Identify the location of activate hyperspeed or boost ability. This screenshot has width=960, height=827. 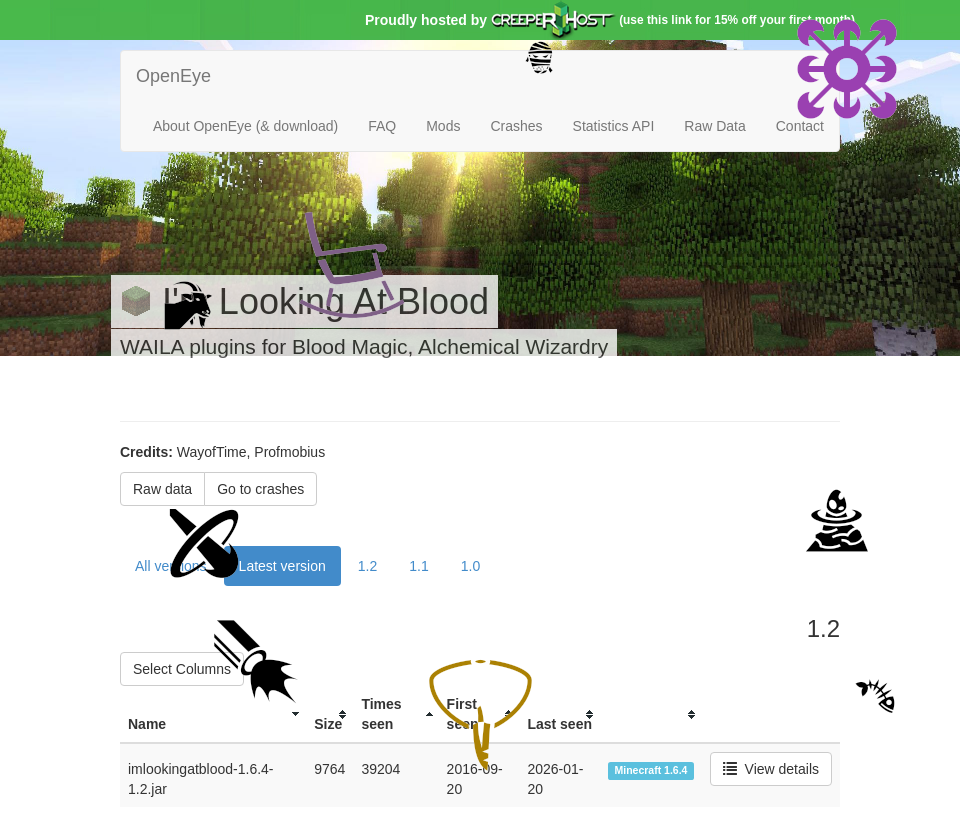
(204, 543).